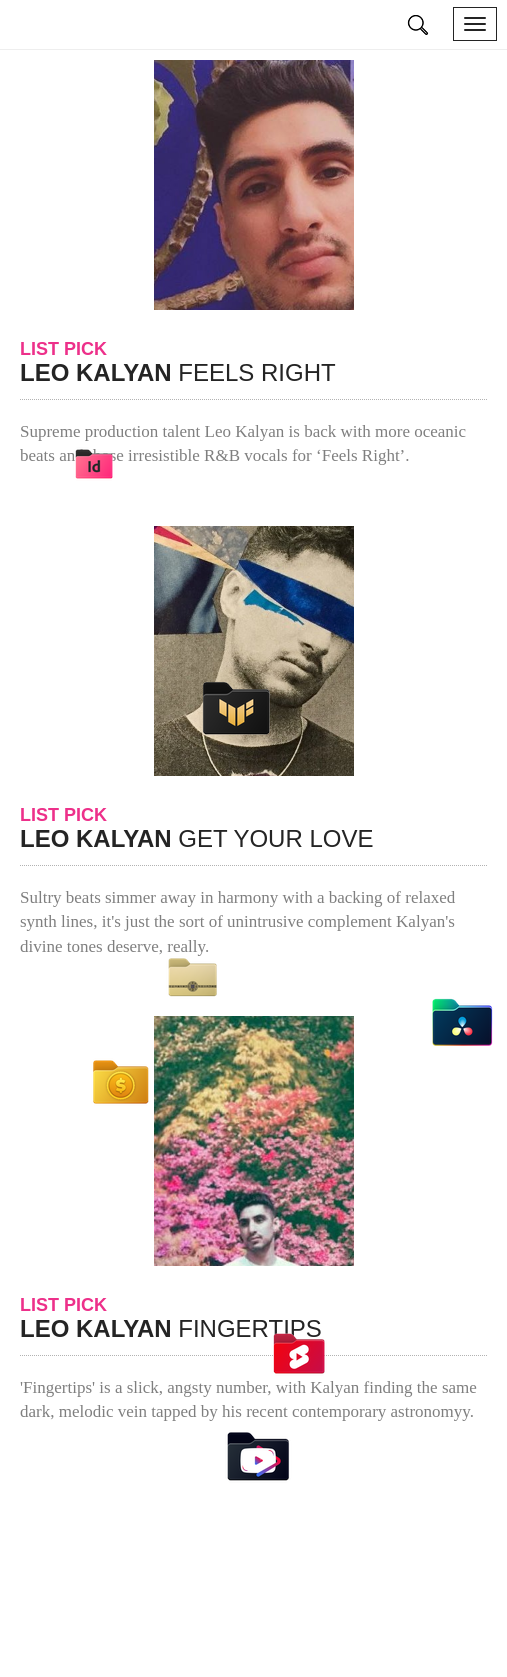  Describe the element at coordinates (258, 1458) in the screenshot. I see `open folder containing youtube vanced files` at that location.